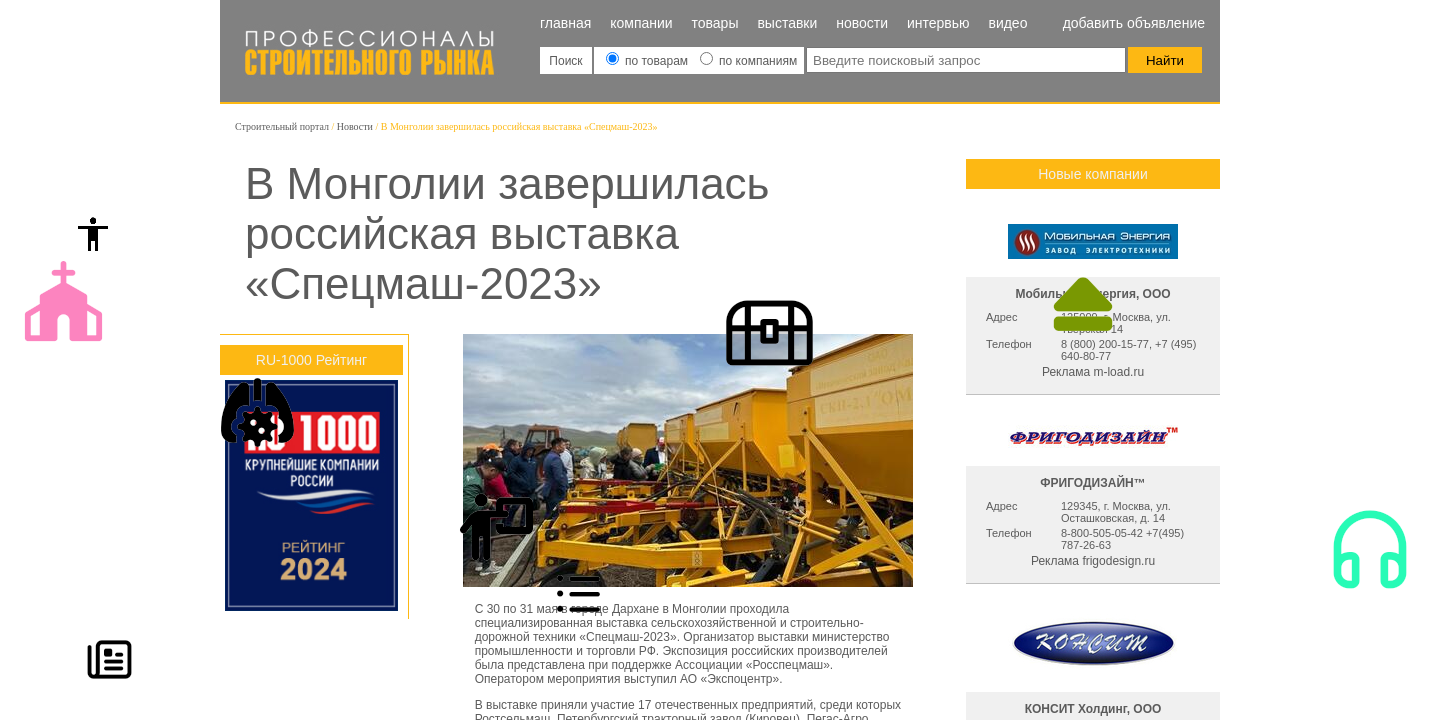 This screenshot has width=1440, height=720. I want to click on listen to audio or music, so click(1370, 552).